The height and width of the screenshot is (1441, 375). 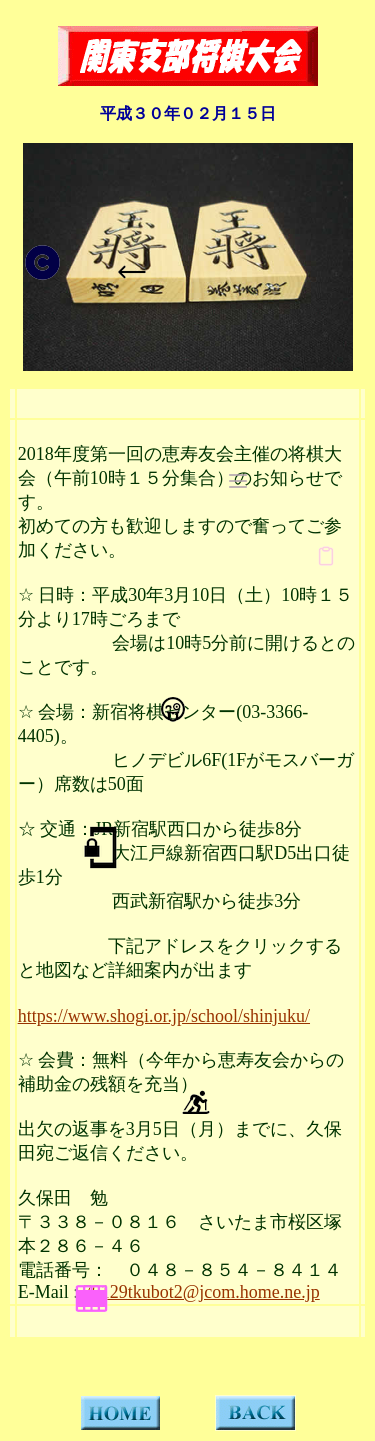 I want to click on go back to the previous page, so click(x=132, y=272).